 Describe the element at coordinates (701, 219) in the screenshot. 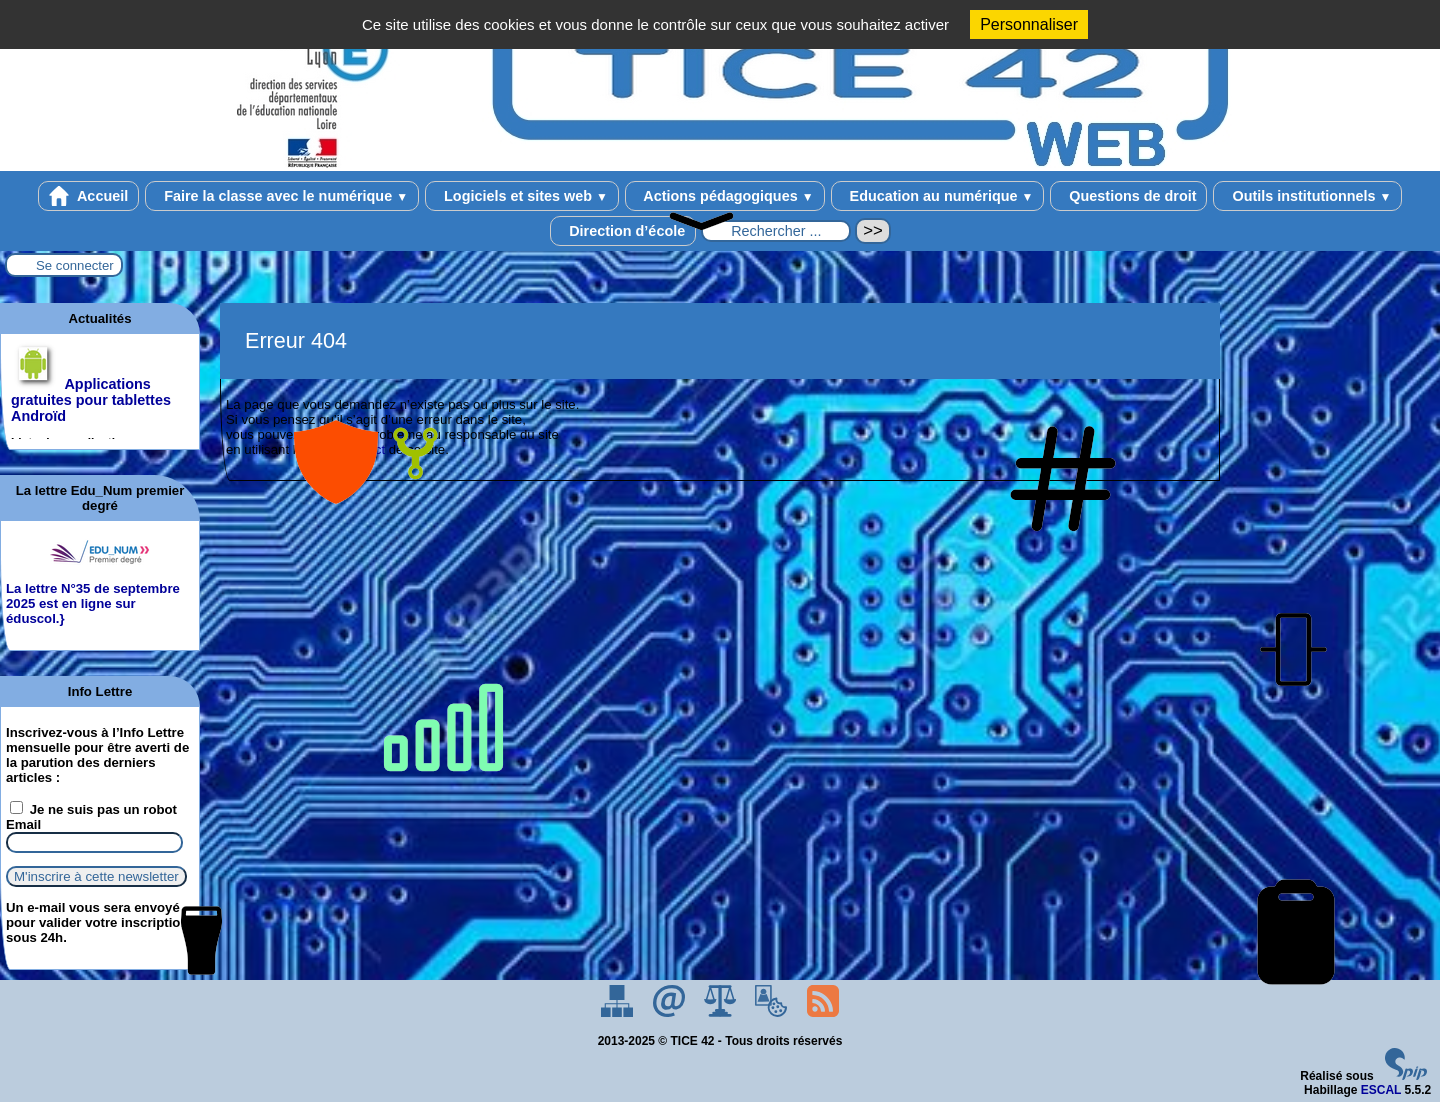

I see `expand content or dropdown menu` at that location.